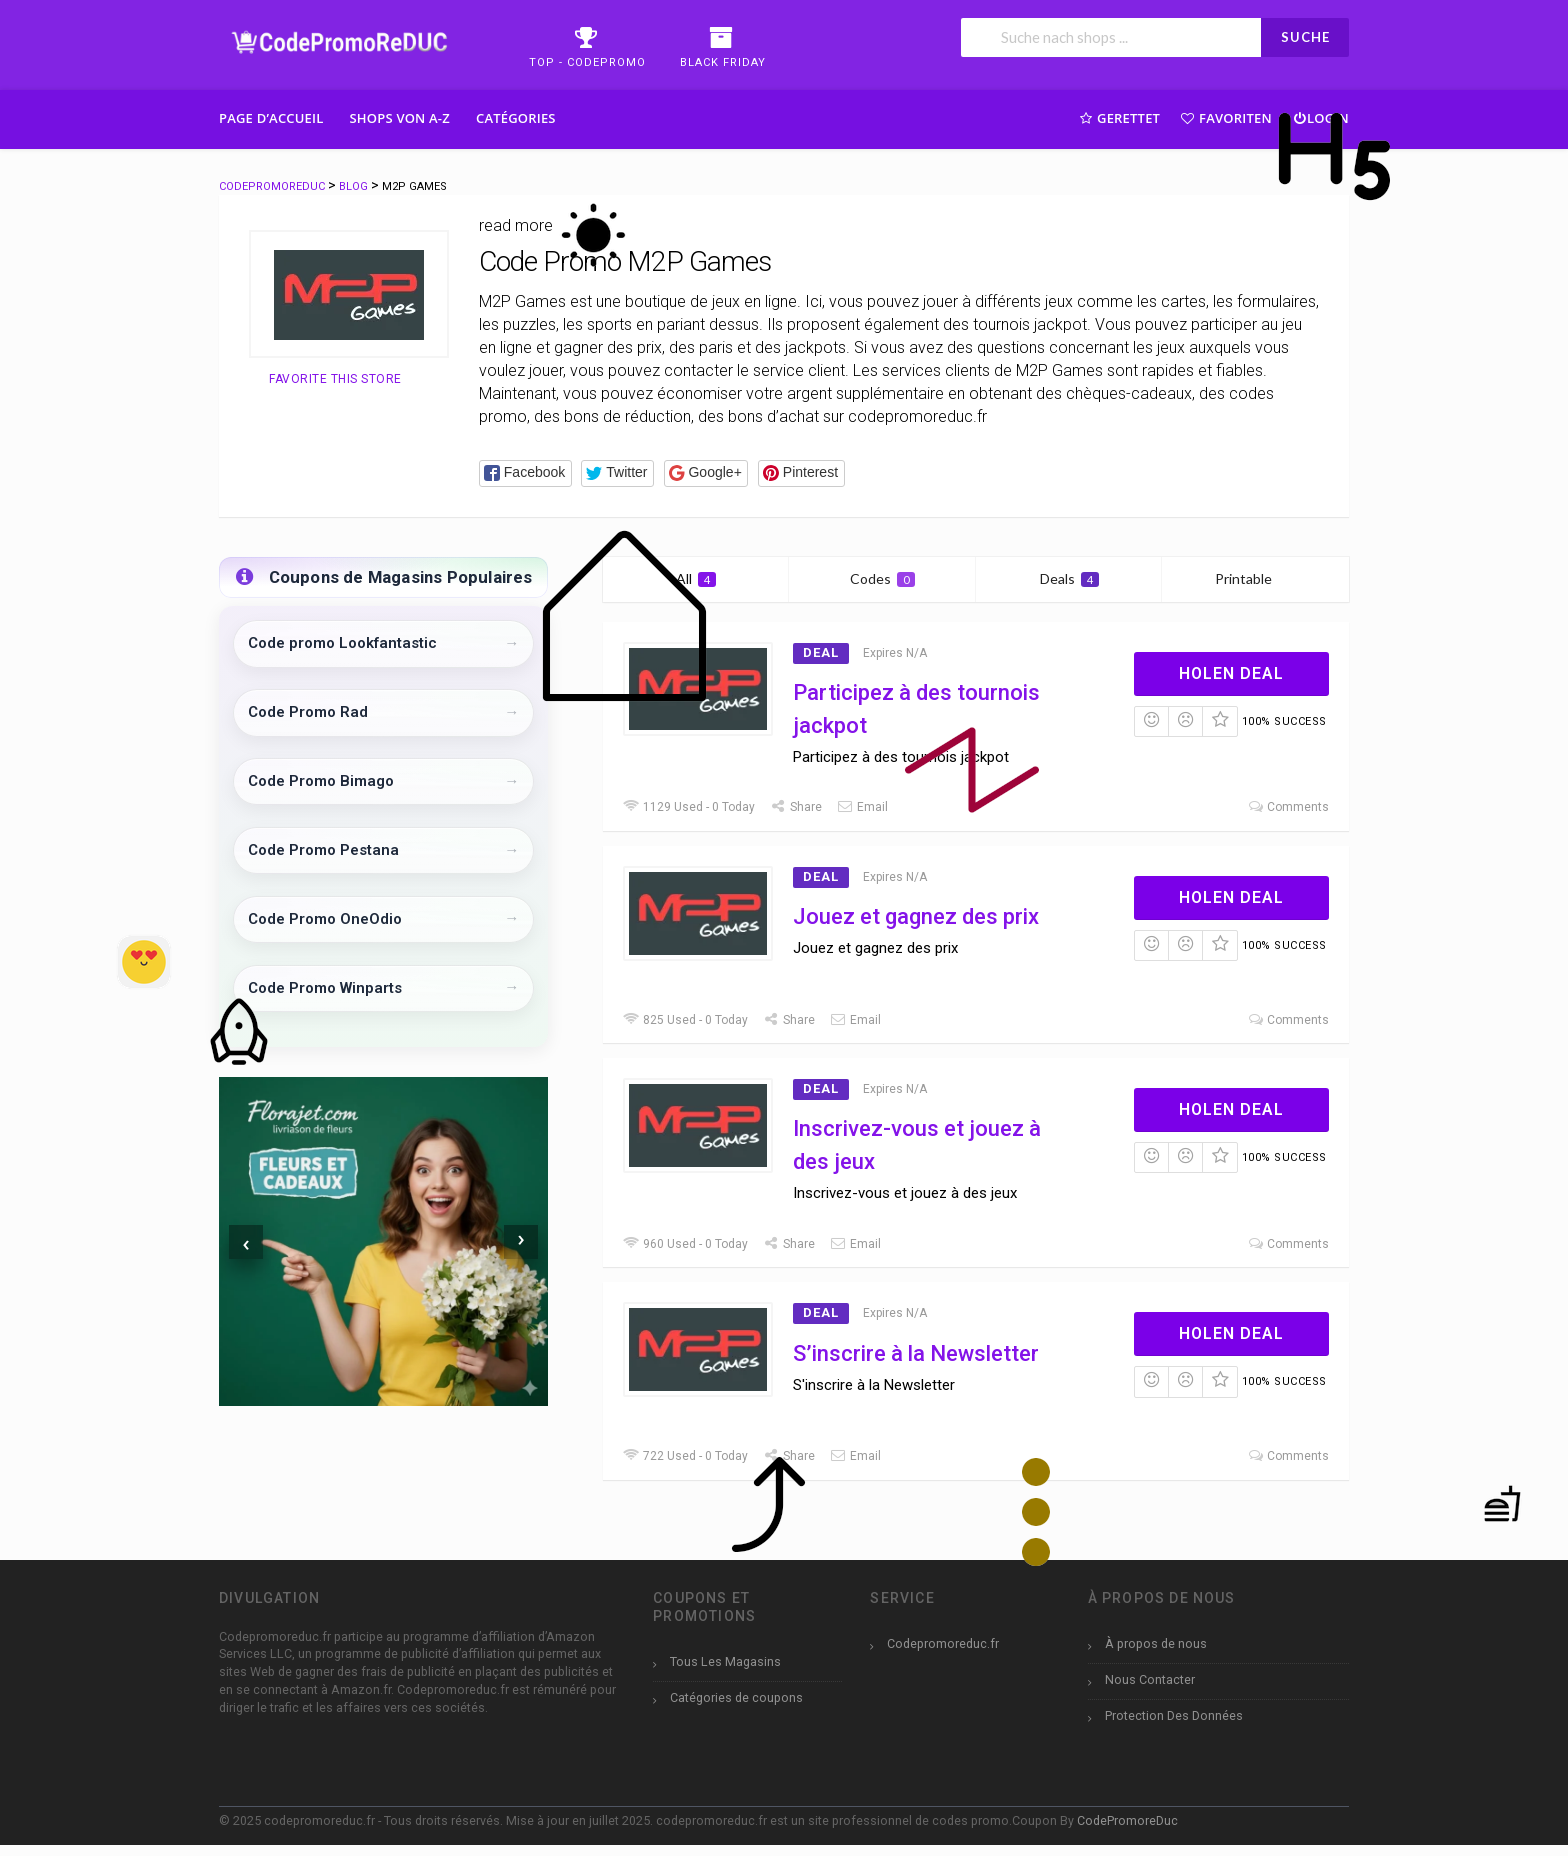  What do you see at coordinates (239, 1034) in the screenshot?
I see `launch or deploy an application` at bounding box center [239, 1034].